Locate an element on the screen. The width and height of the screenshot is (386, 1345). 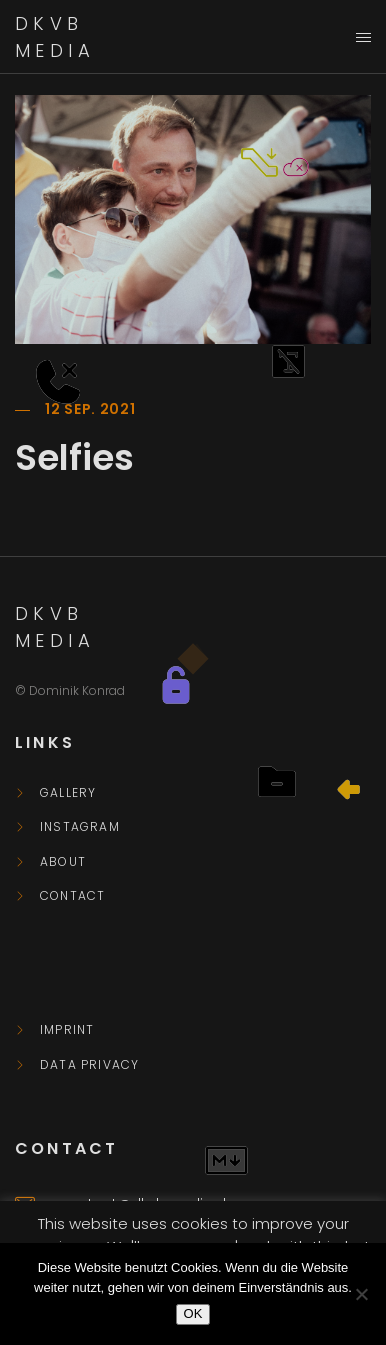
disable text formatting is located at coordinates (288, 361).